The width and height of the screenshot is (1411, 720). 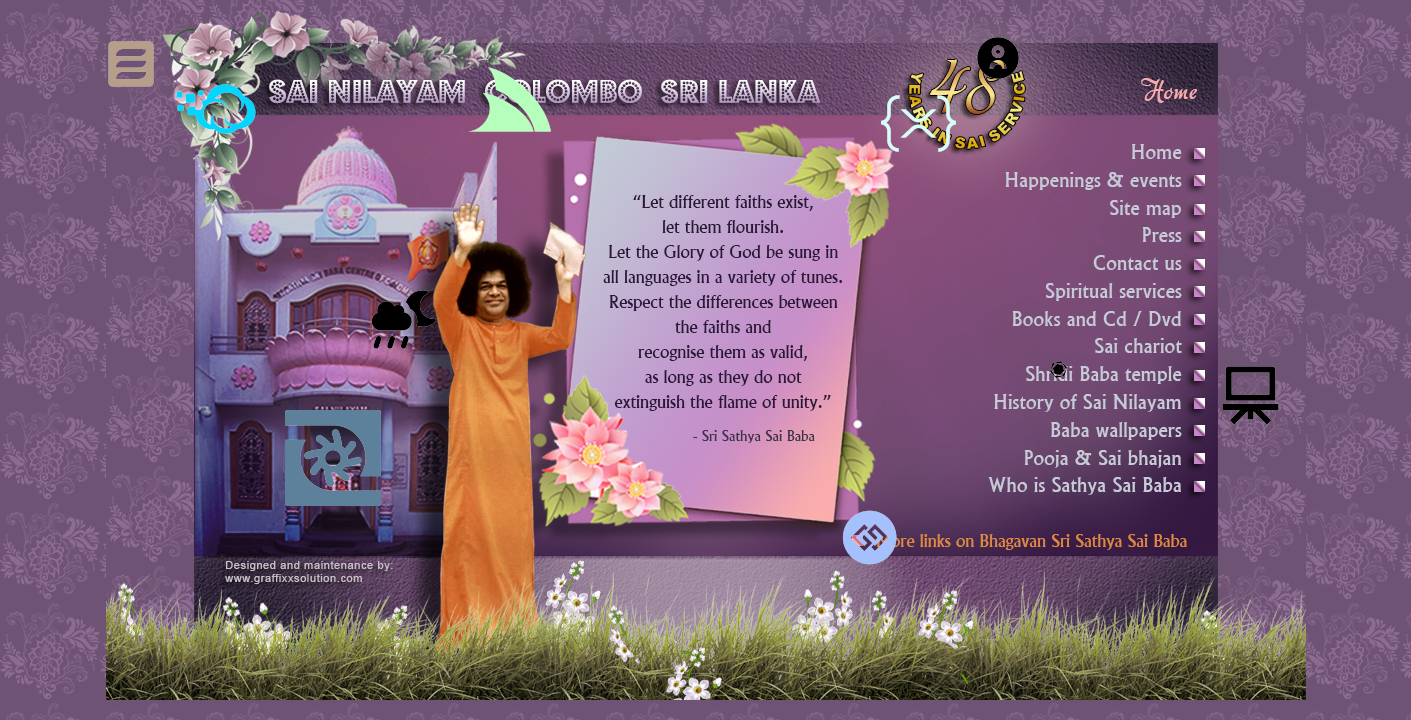 I want to click on access your account or profile, so click(x=998, y=58).